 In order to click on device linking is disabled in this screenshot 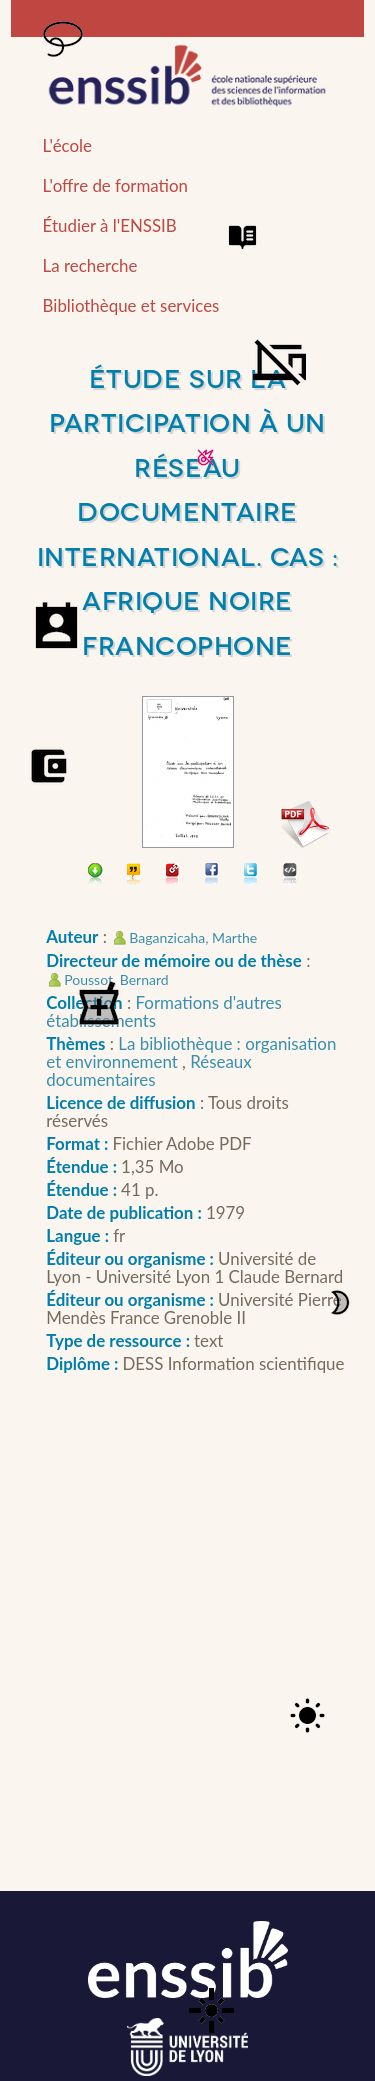, I will do `click(279, 362)`.